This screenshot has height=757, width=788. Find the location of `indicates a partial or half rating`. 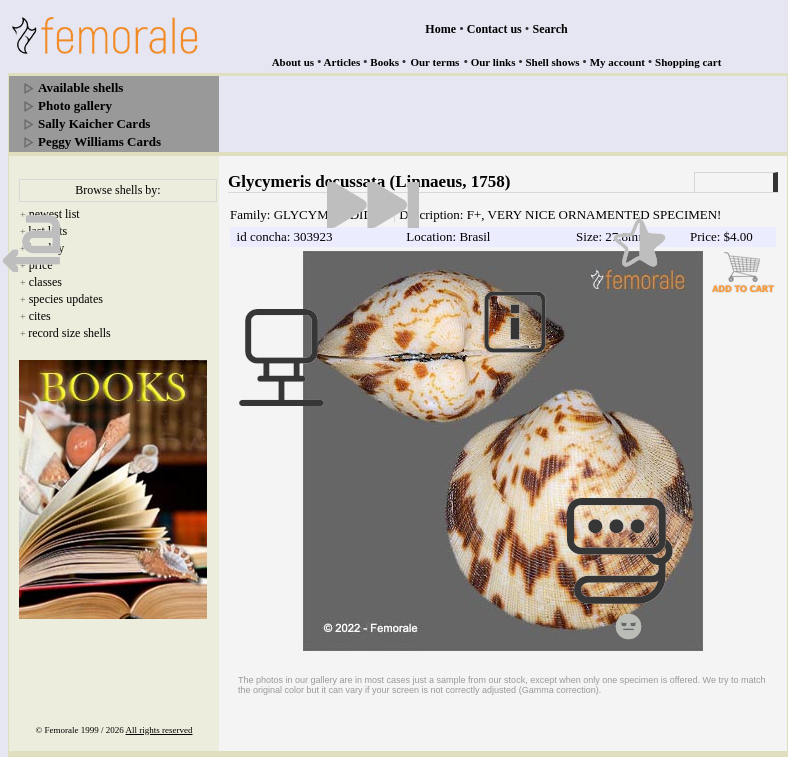

indicates a partial or half rating is located at coordinates (639, 244).